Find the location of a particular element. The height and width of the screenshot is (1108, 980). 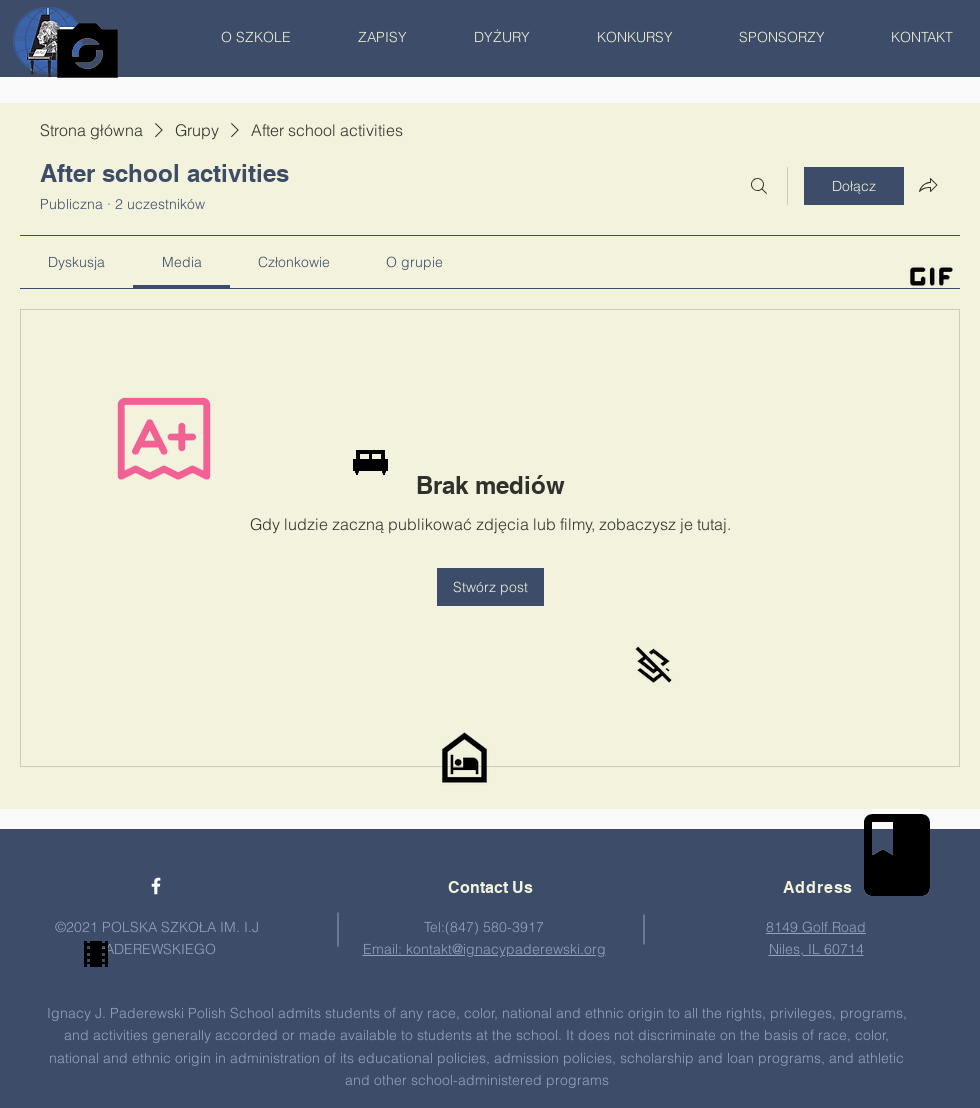

clear all map layers is located at coordinates (653, 666).